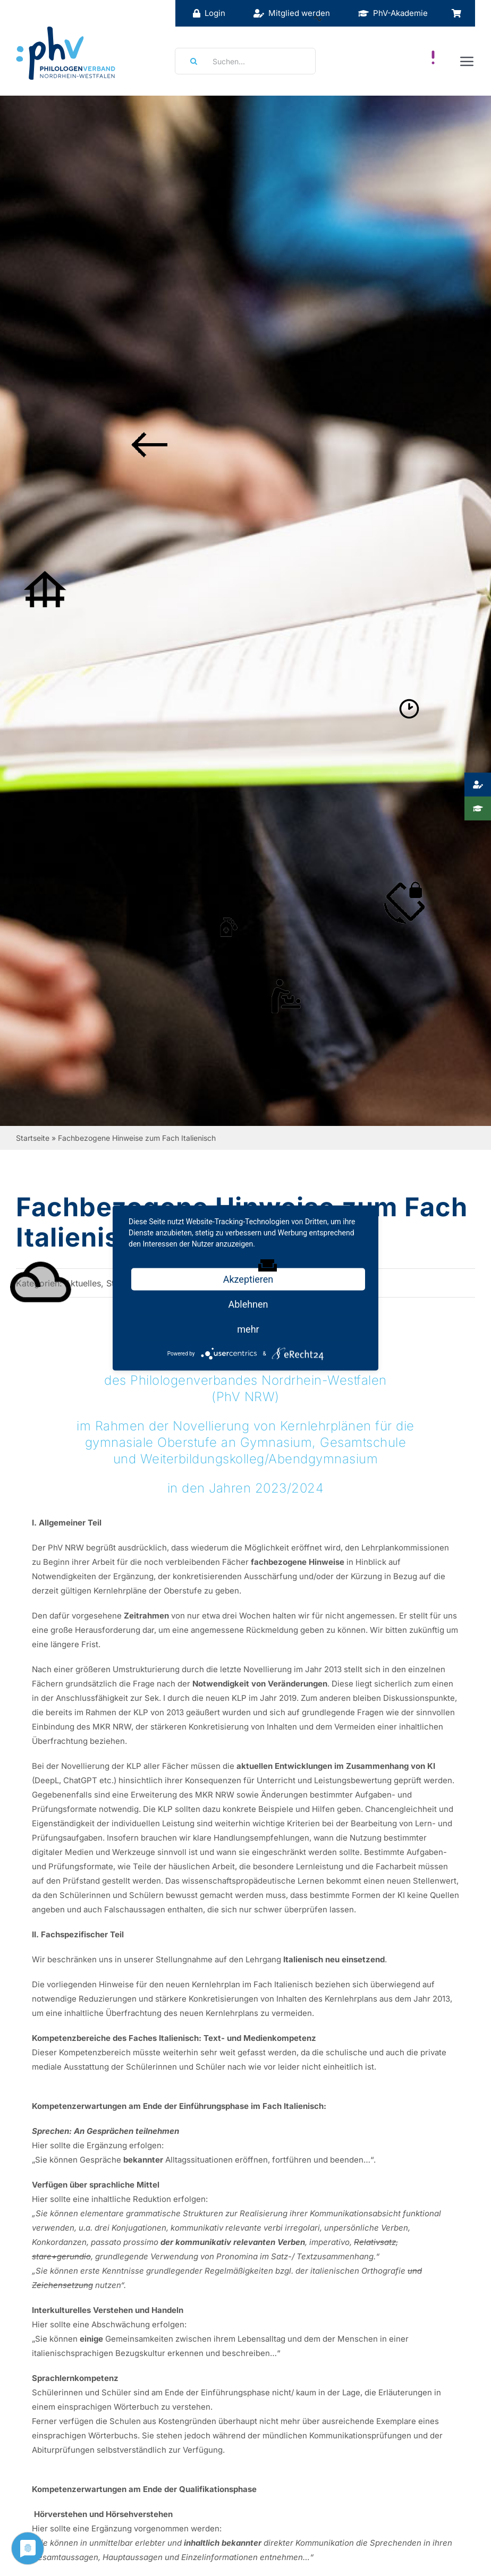 The image size is (491, 2576). What do you see at coordinates (409, 709) in the screenshot?
I see `view current time` at bounding box center [409, 709].